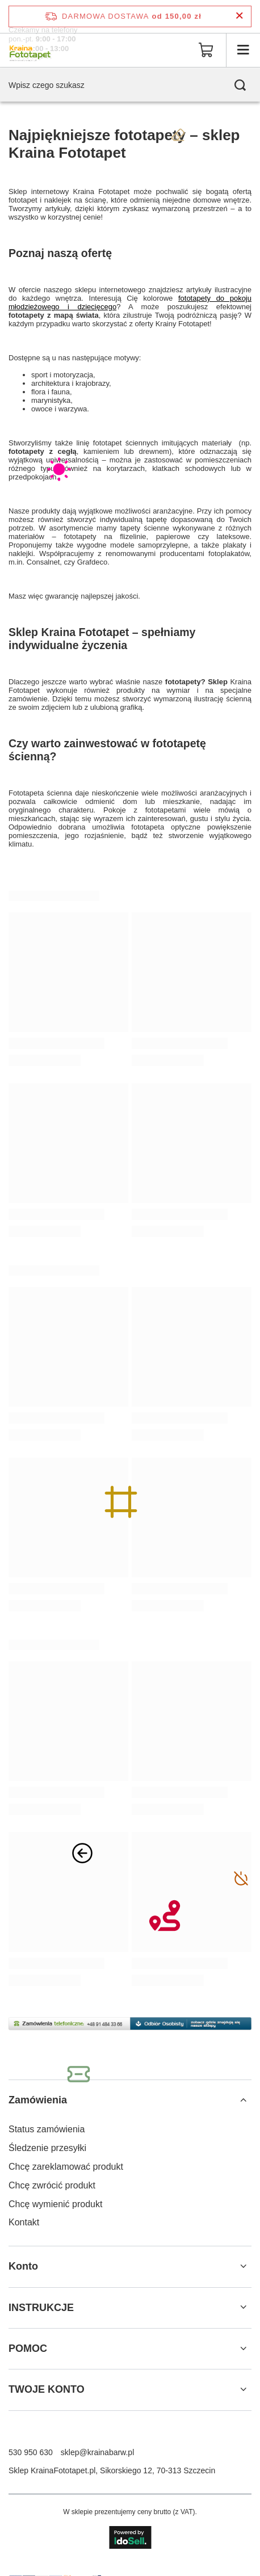 Image resolution: width=260 pixels, height=2576 pixels. Describe the element at coordinates (121, 1502) in the screenshot. I see `adjust or define a crop area` at that location.